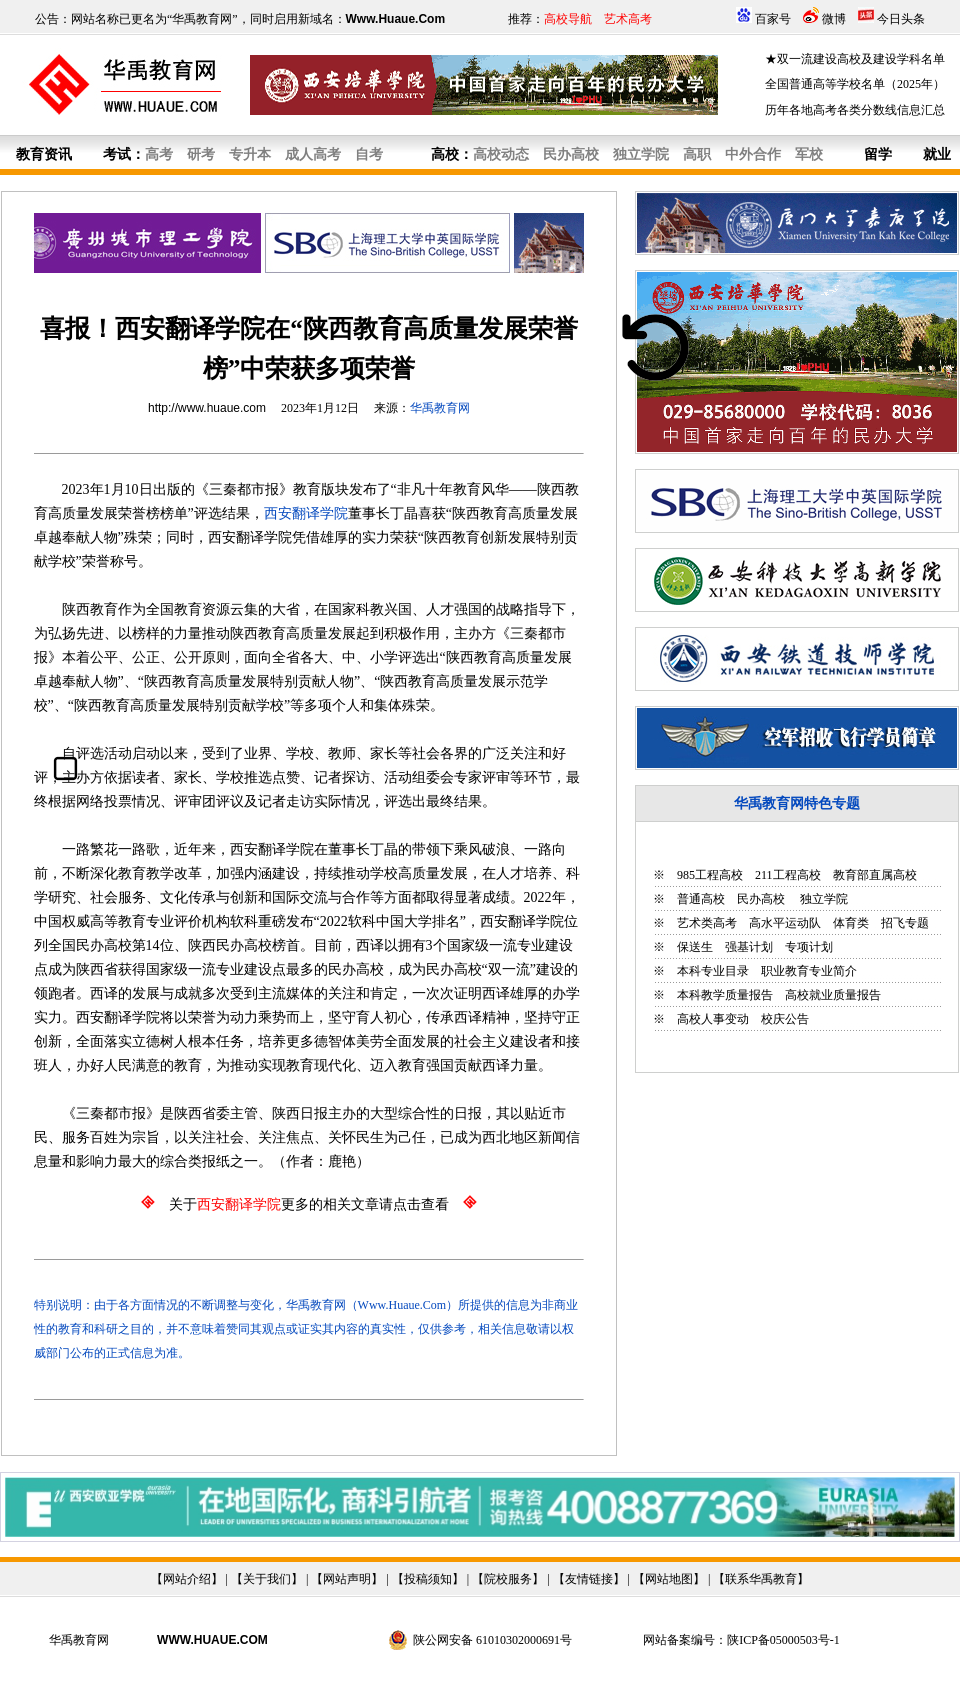  I want to click on undo the last action, so click(655, 347).